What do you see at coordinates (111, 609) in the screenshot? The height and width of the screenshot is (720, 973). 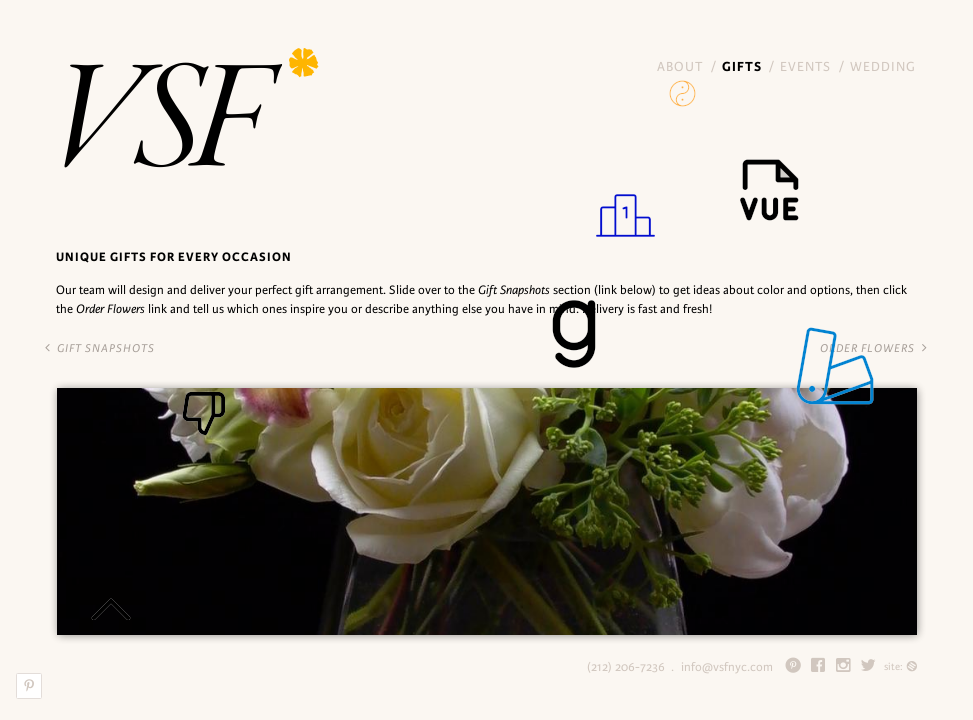 I see `collapse an expanded section` at bounding box center [111, 609].